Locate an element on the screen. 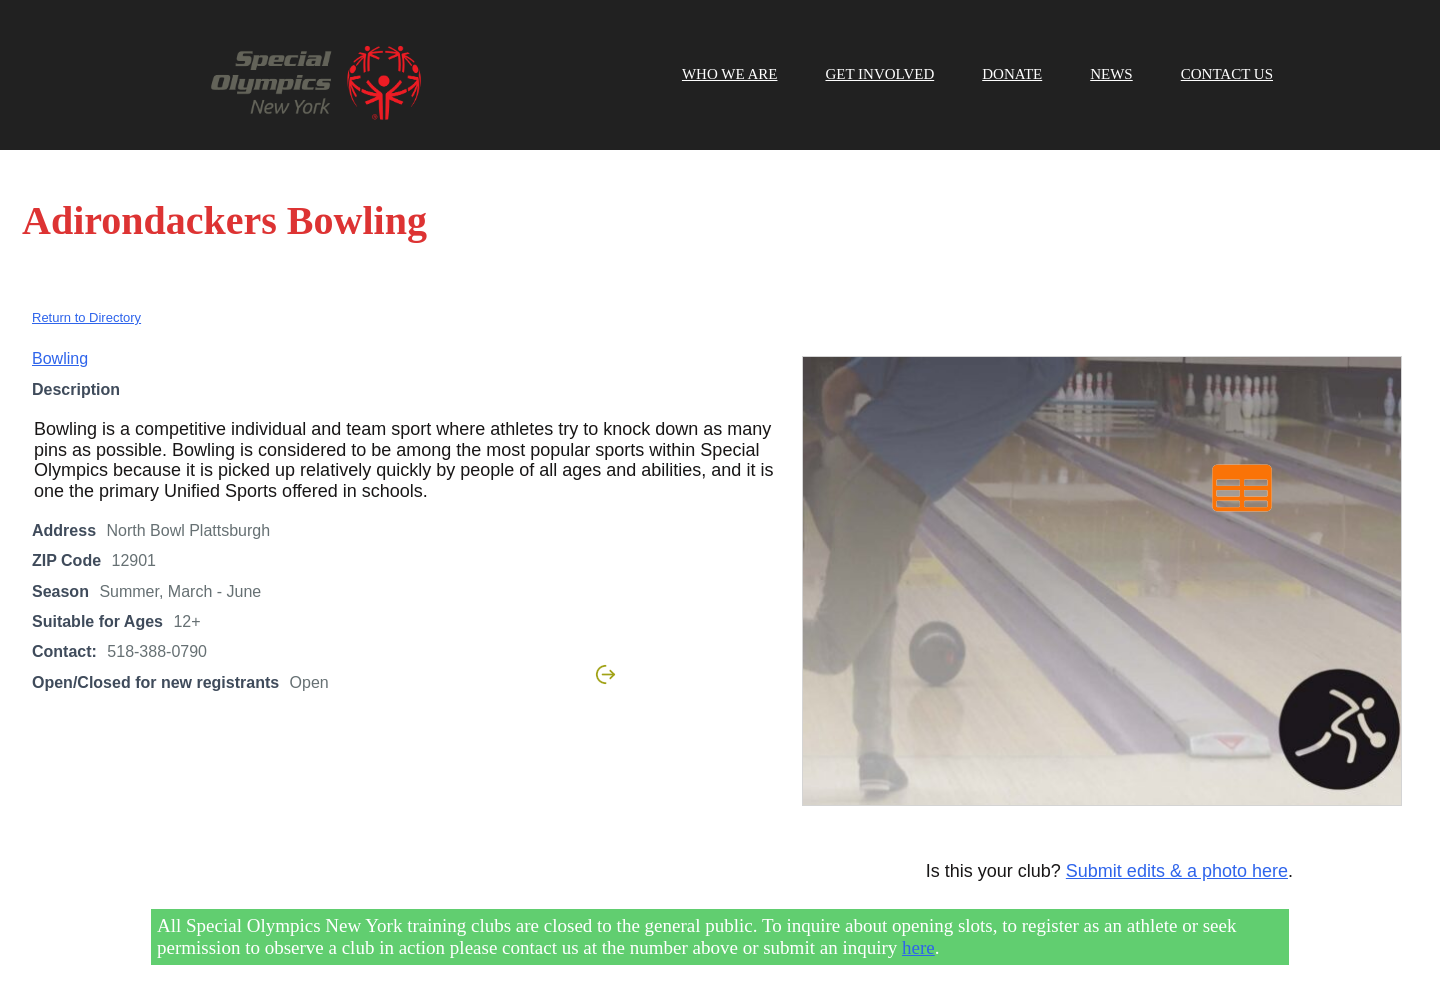 This screenshot has height=1001, width=1440. view data in table format is located at coordinates (1242, 488).